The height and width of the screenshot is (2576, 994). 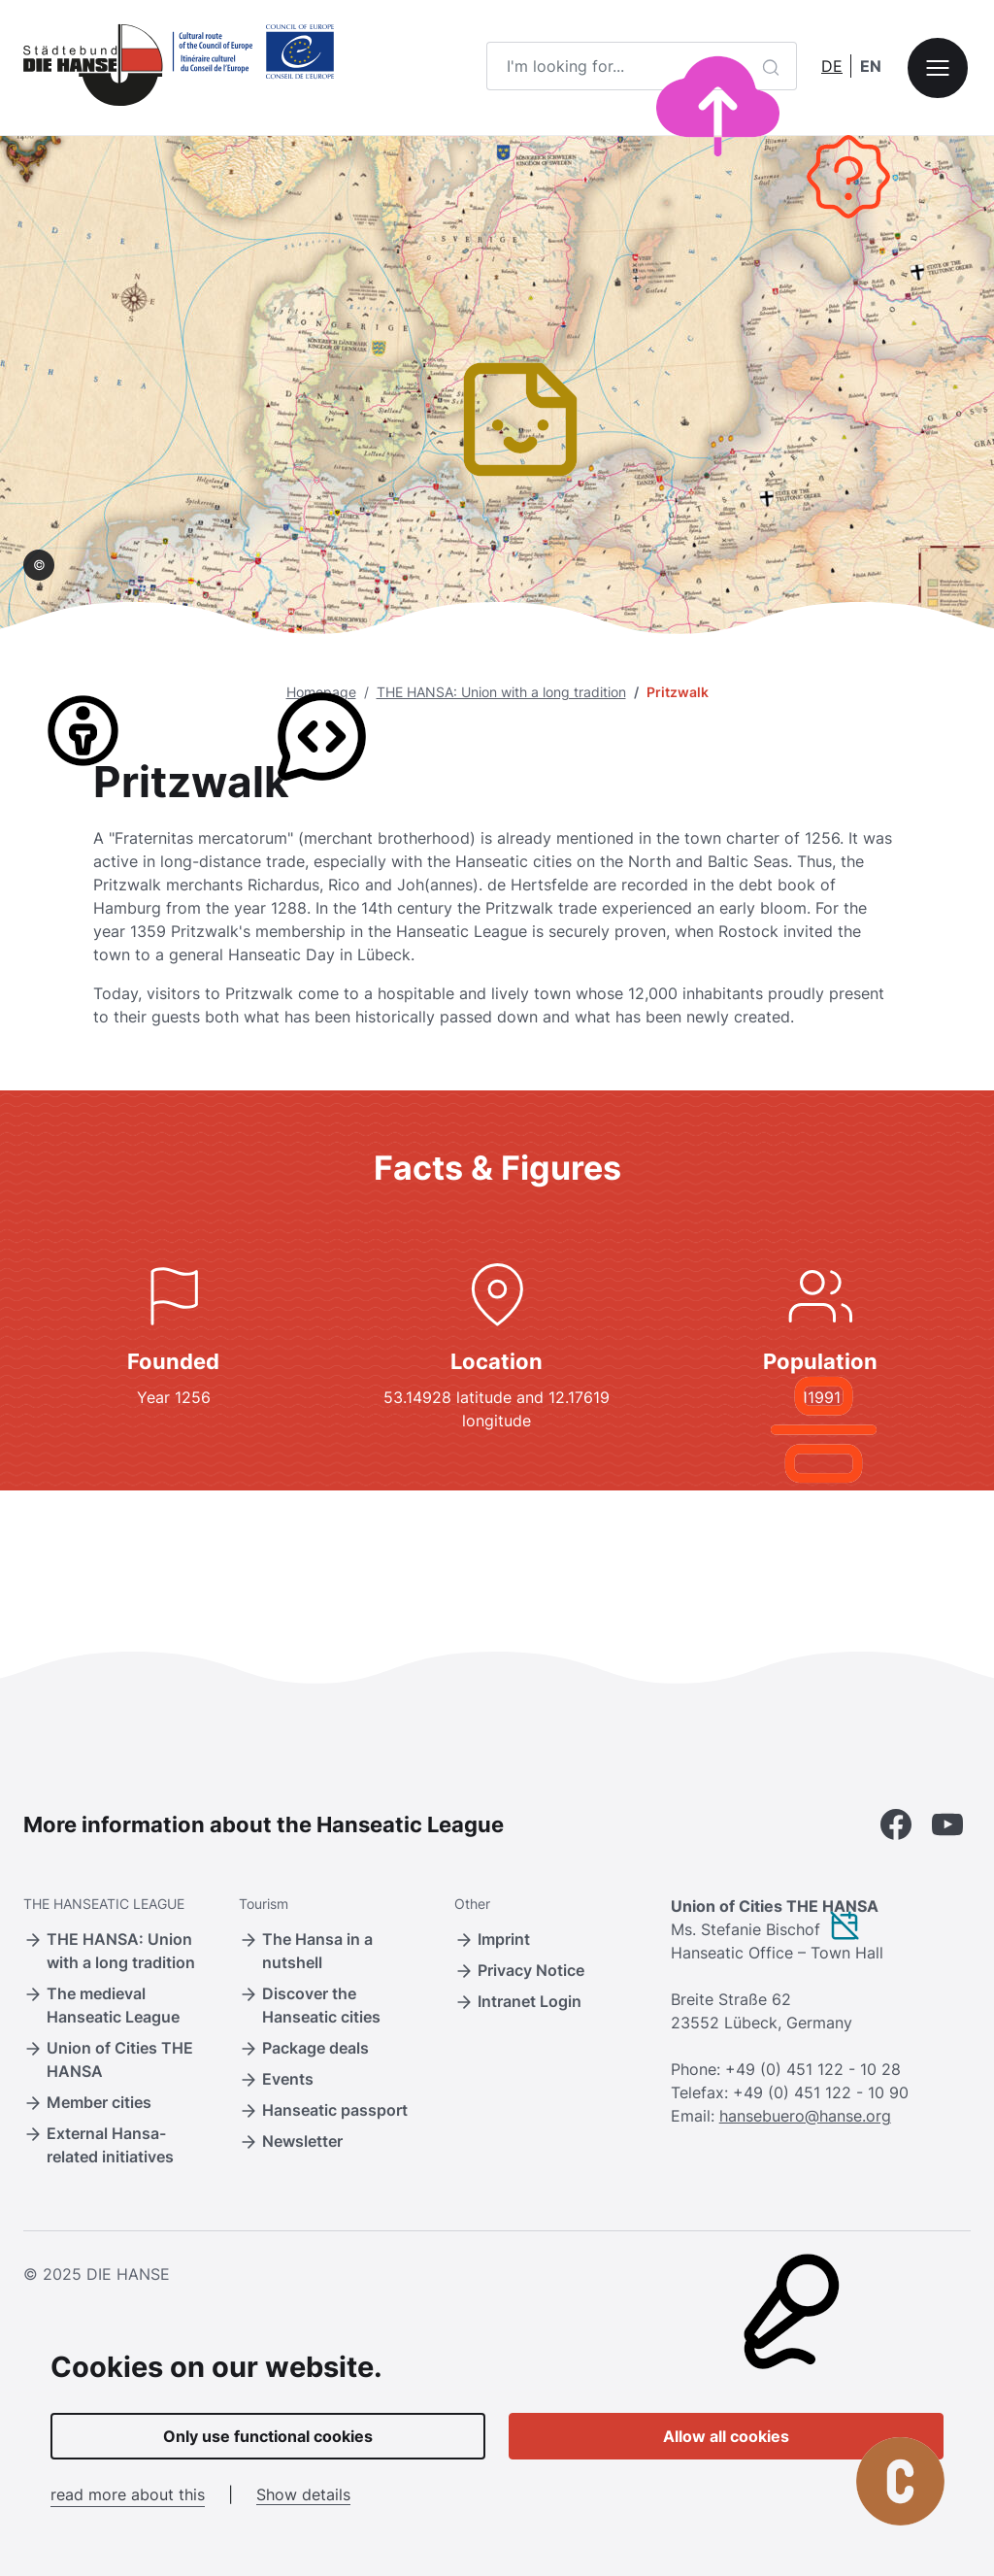 What do you see at coordinates (900, 2481) in the screenshot?
I see `indicates copyright status` at bounding box center [900, 2481].